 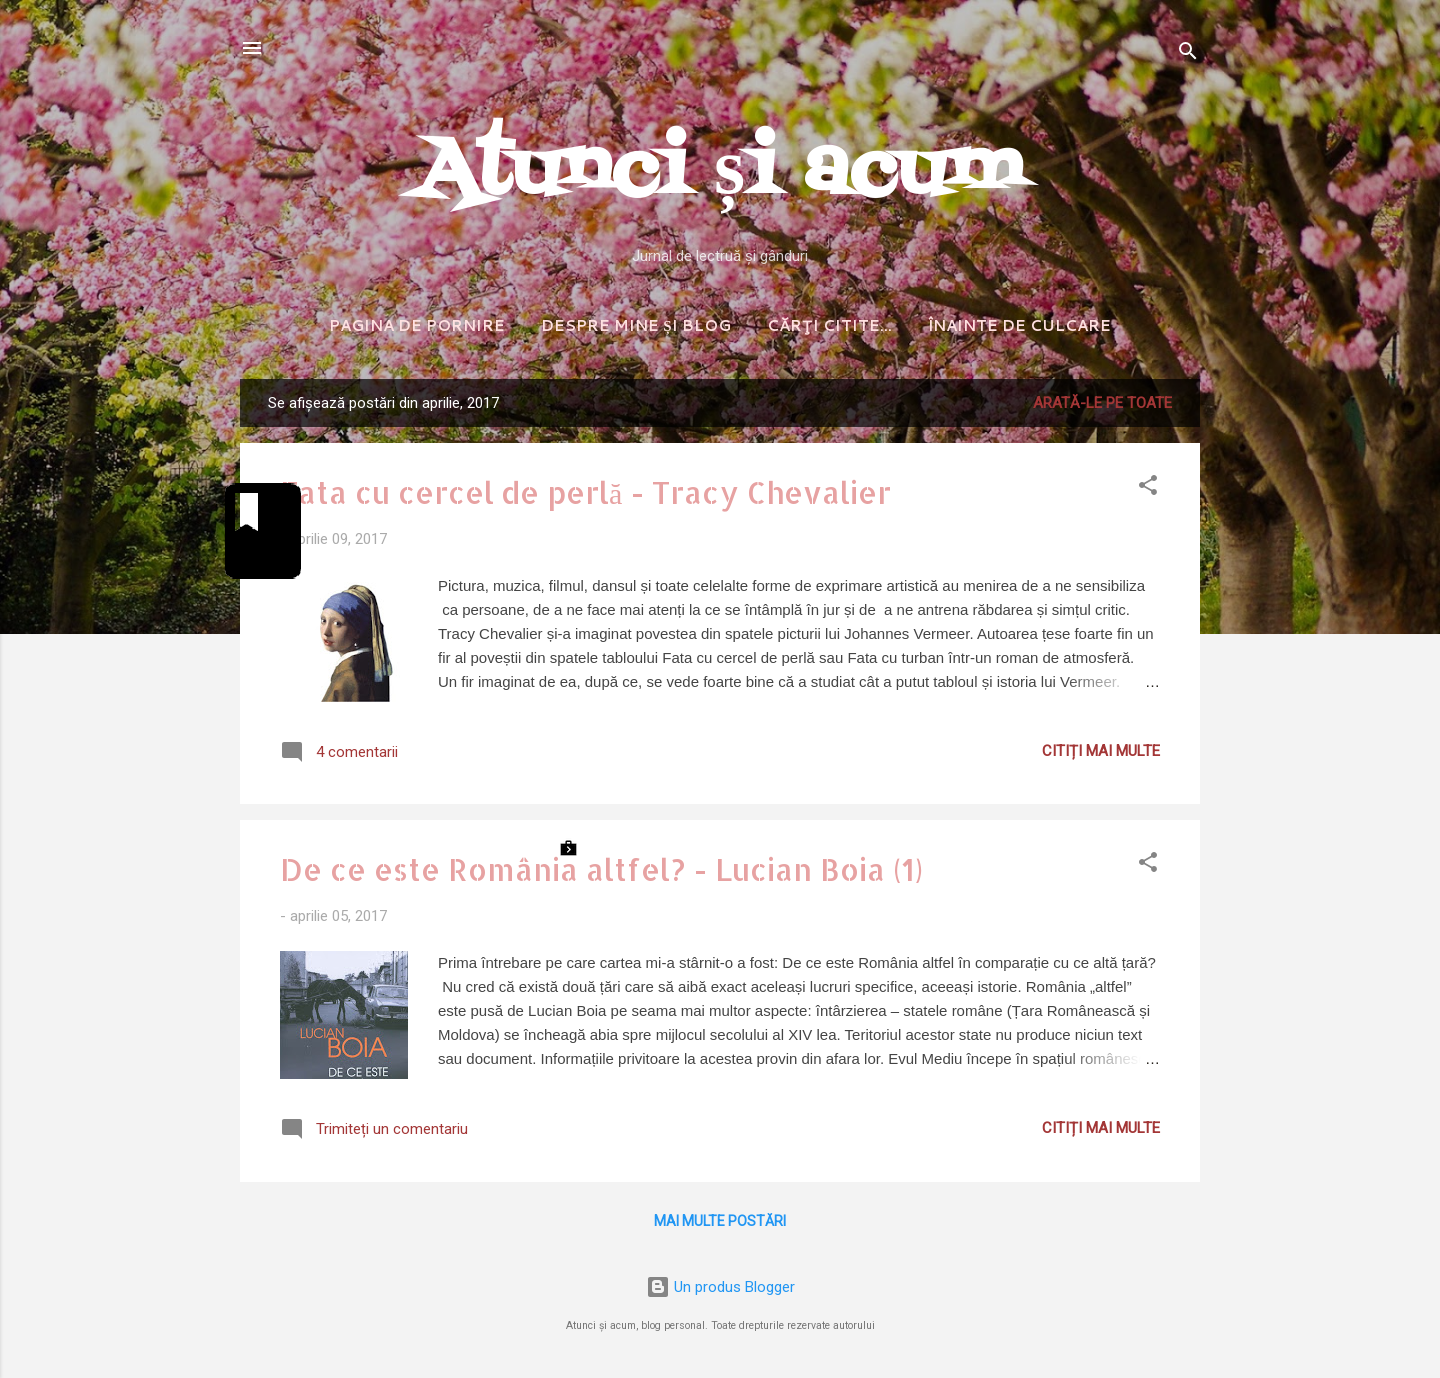 What do you see at coordinates (263, 531) in the screenshot?
I see `access your bookmarked content` at bounding box center [263, 531].